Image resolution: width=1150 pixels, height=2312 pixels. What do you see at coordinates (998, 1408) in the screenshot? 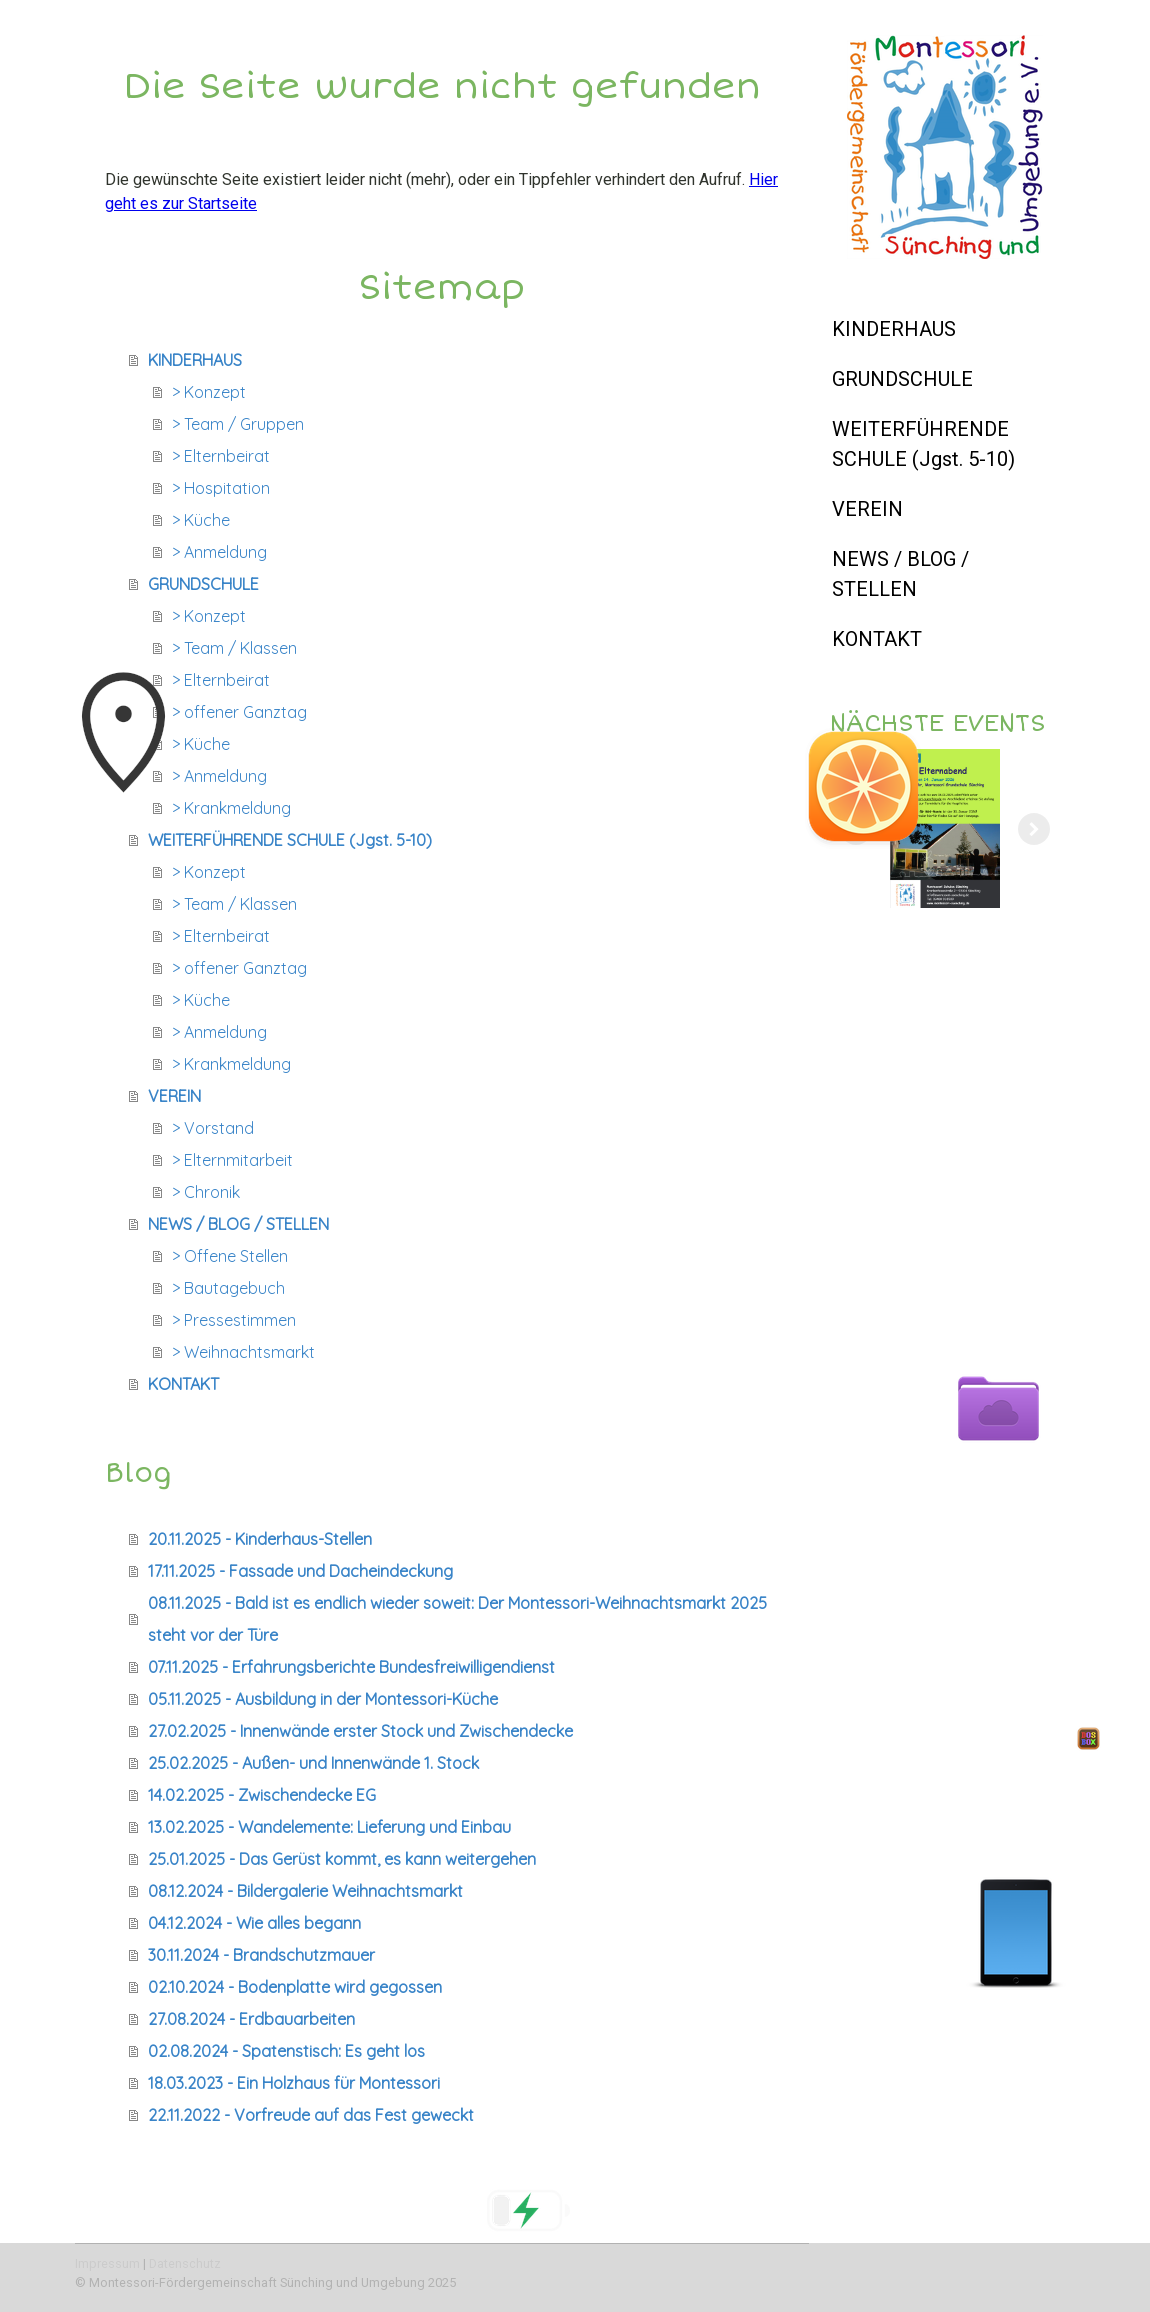
I see `access cloud-synced files and folders` at bounding box center [998, 1408].